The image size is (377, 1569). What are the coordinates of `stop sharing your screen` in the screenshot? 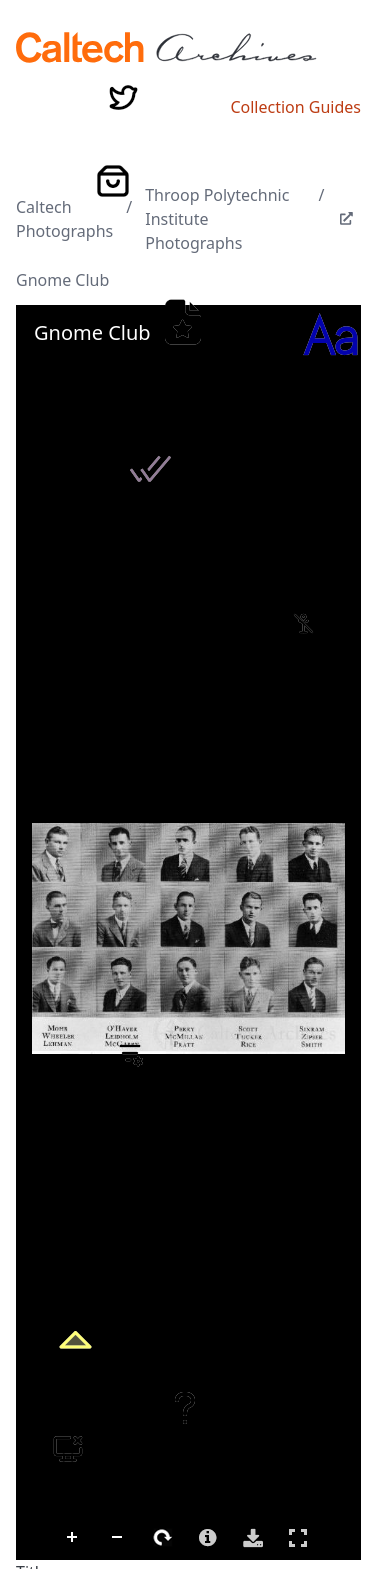 It's located at (68, 1449).